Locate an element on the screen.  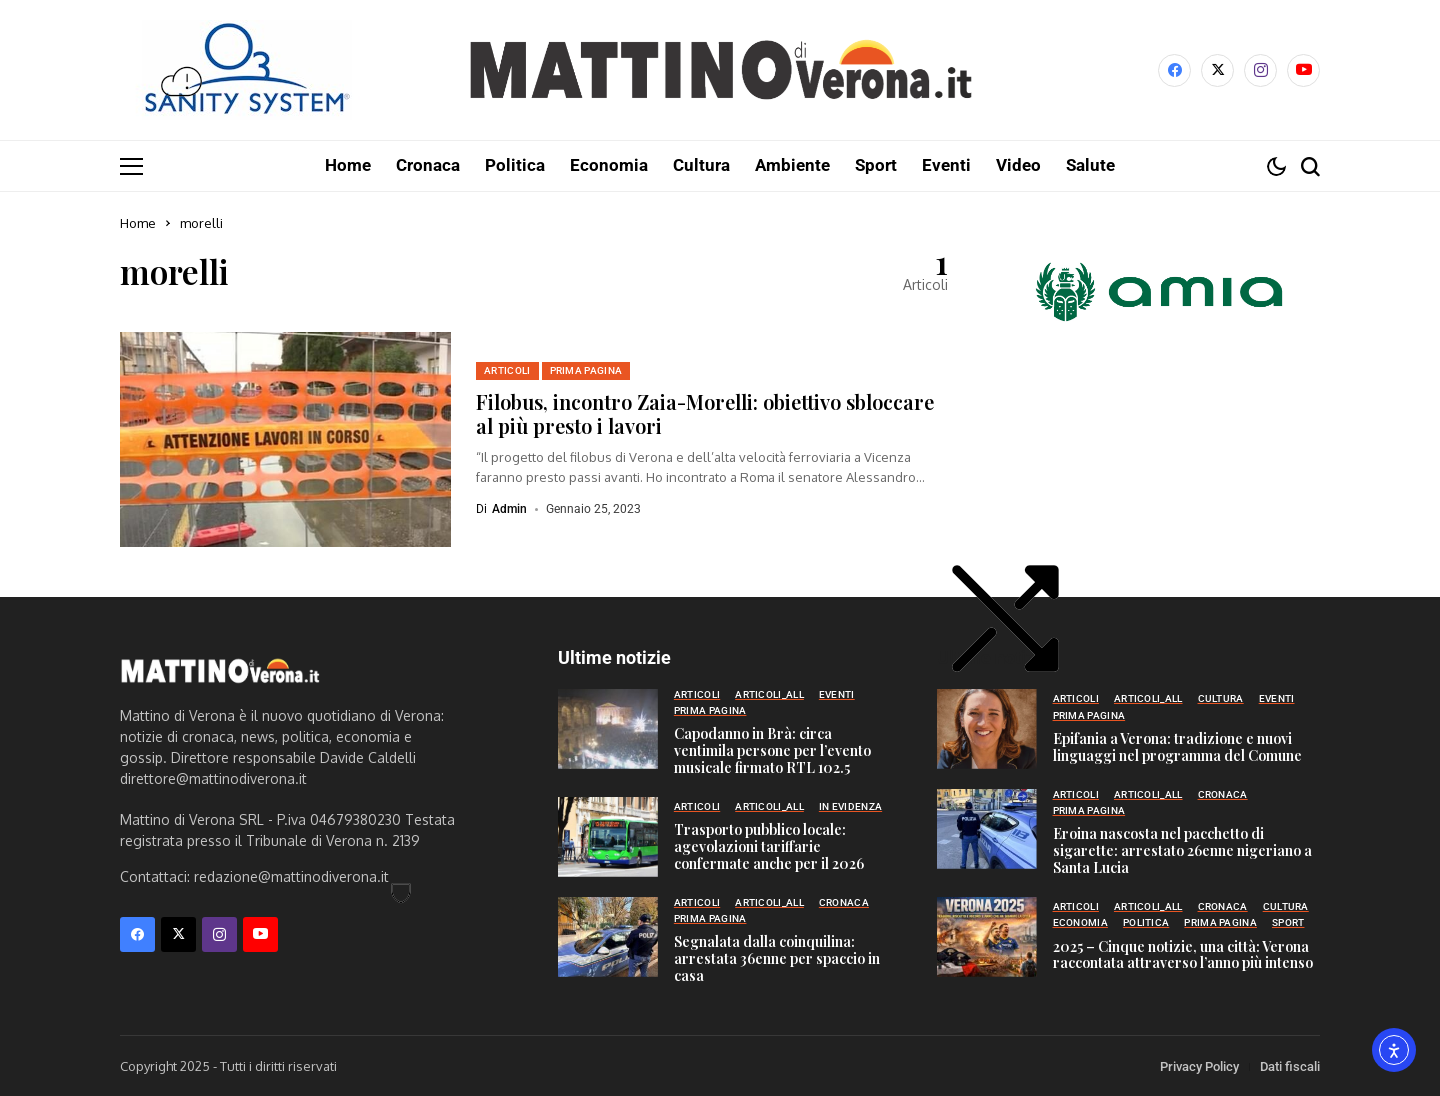
shuffle or randomize playback order is located at coordinates (1005, 618).